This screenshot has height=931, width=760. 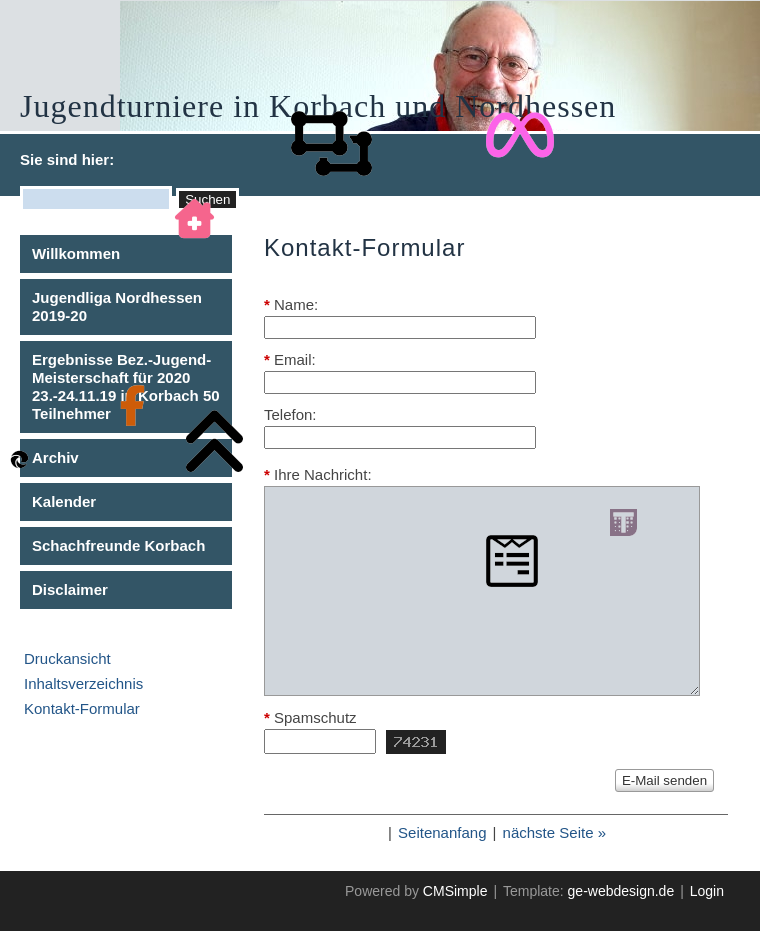 I want to click on connect with facebook, so click(x=132, y=405).